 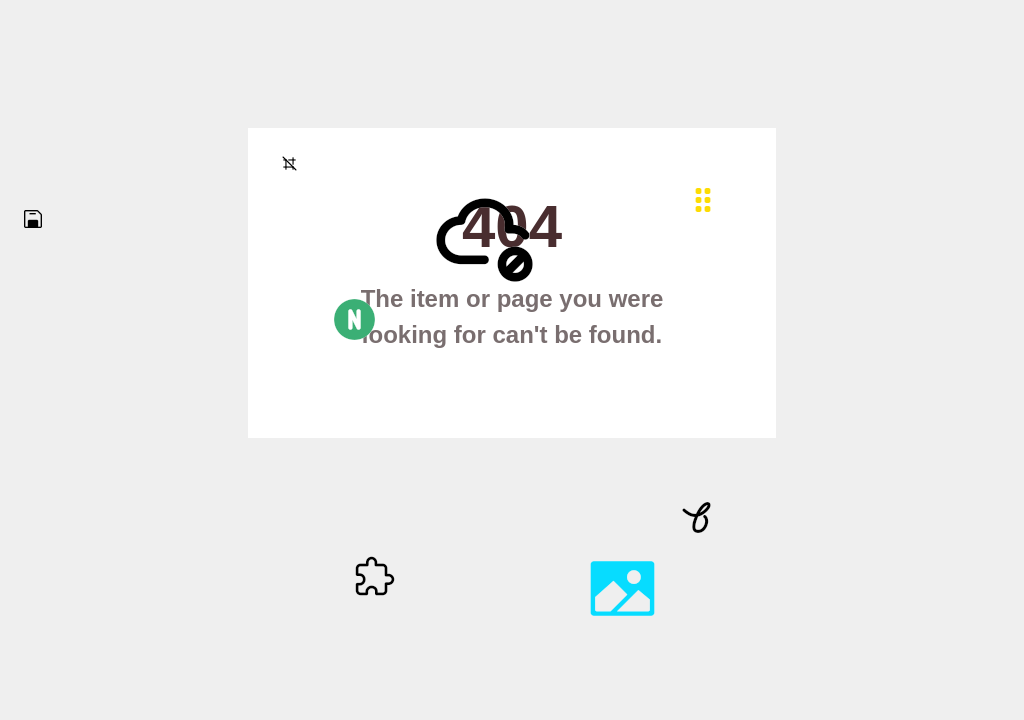 What do you see at coordinates (354, 319) in the screenshot?
I see `indicates a north direction or compass point` at bounding box center [354, 319].